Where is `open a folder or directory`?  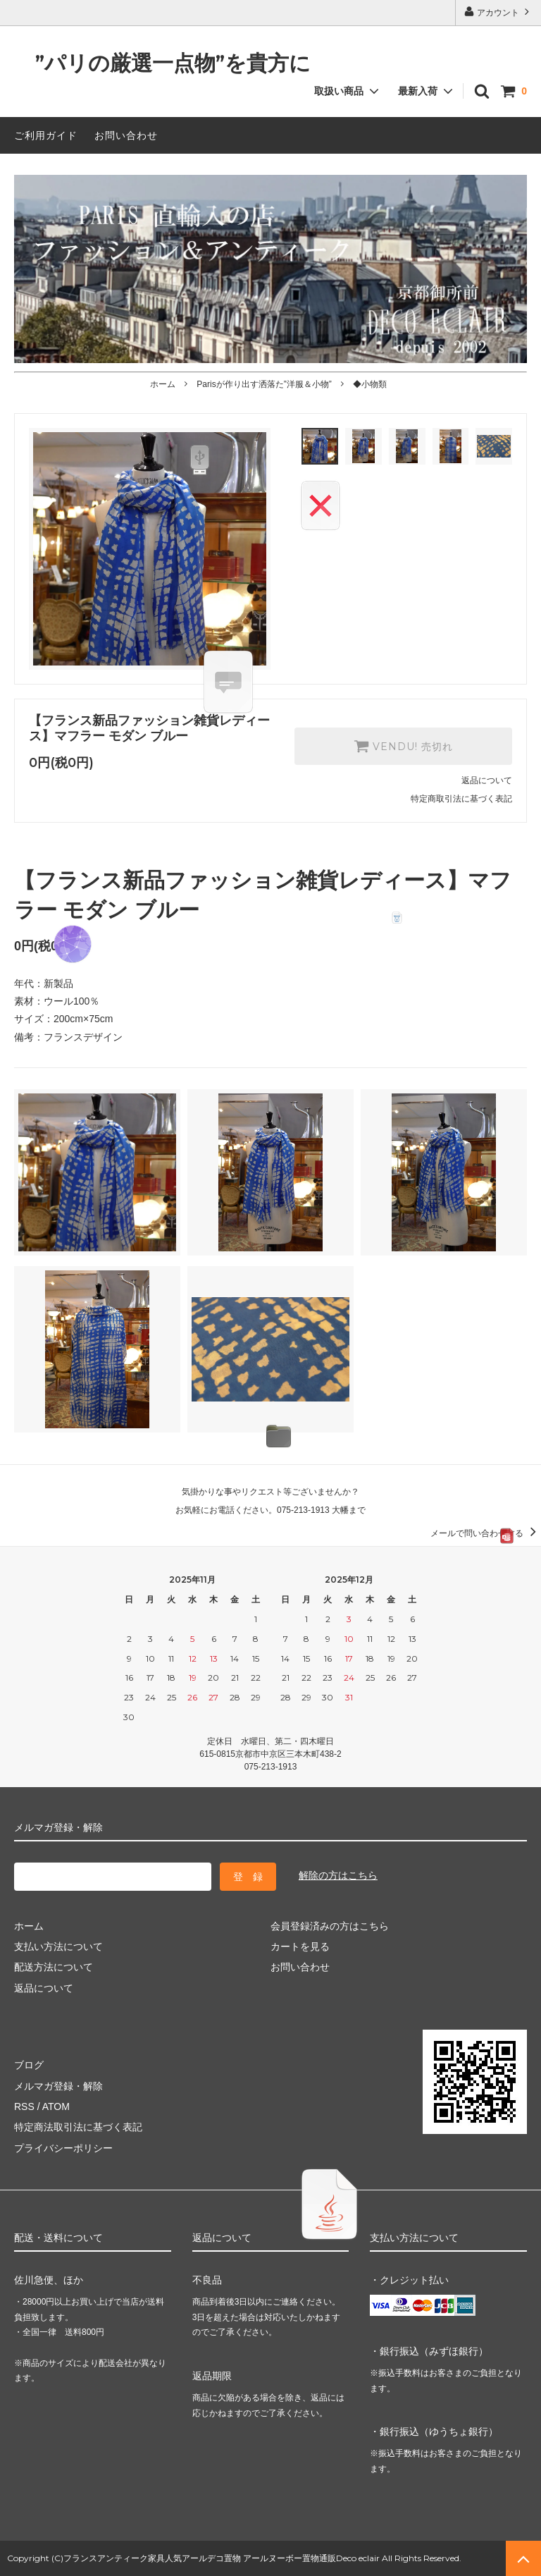 open a folder or directory is located at coordinates (278, 1435).